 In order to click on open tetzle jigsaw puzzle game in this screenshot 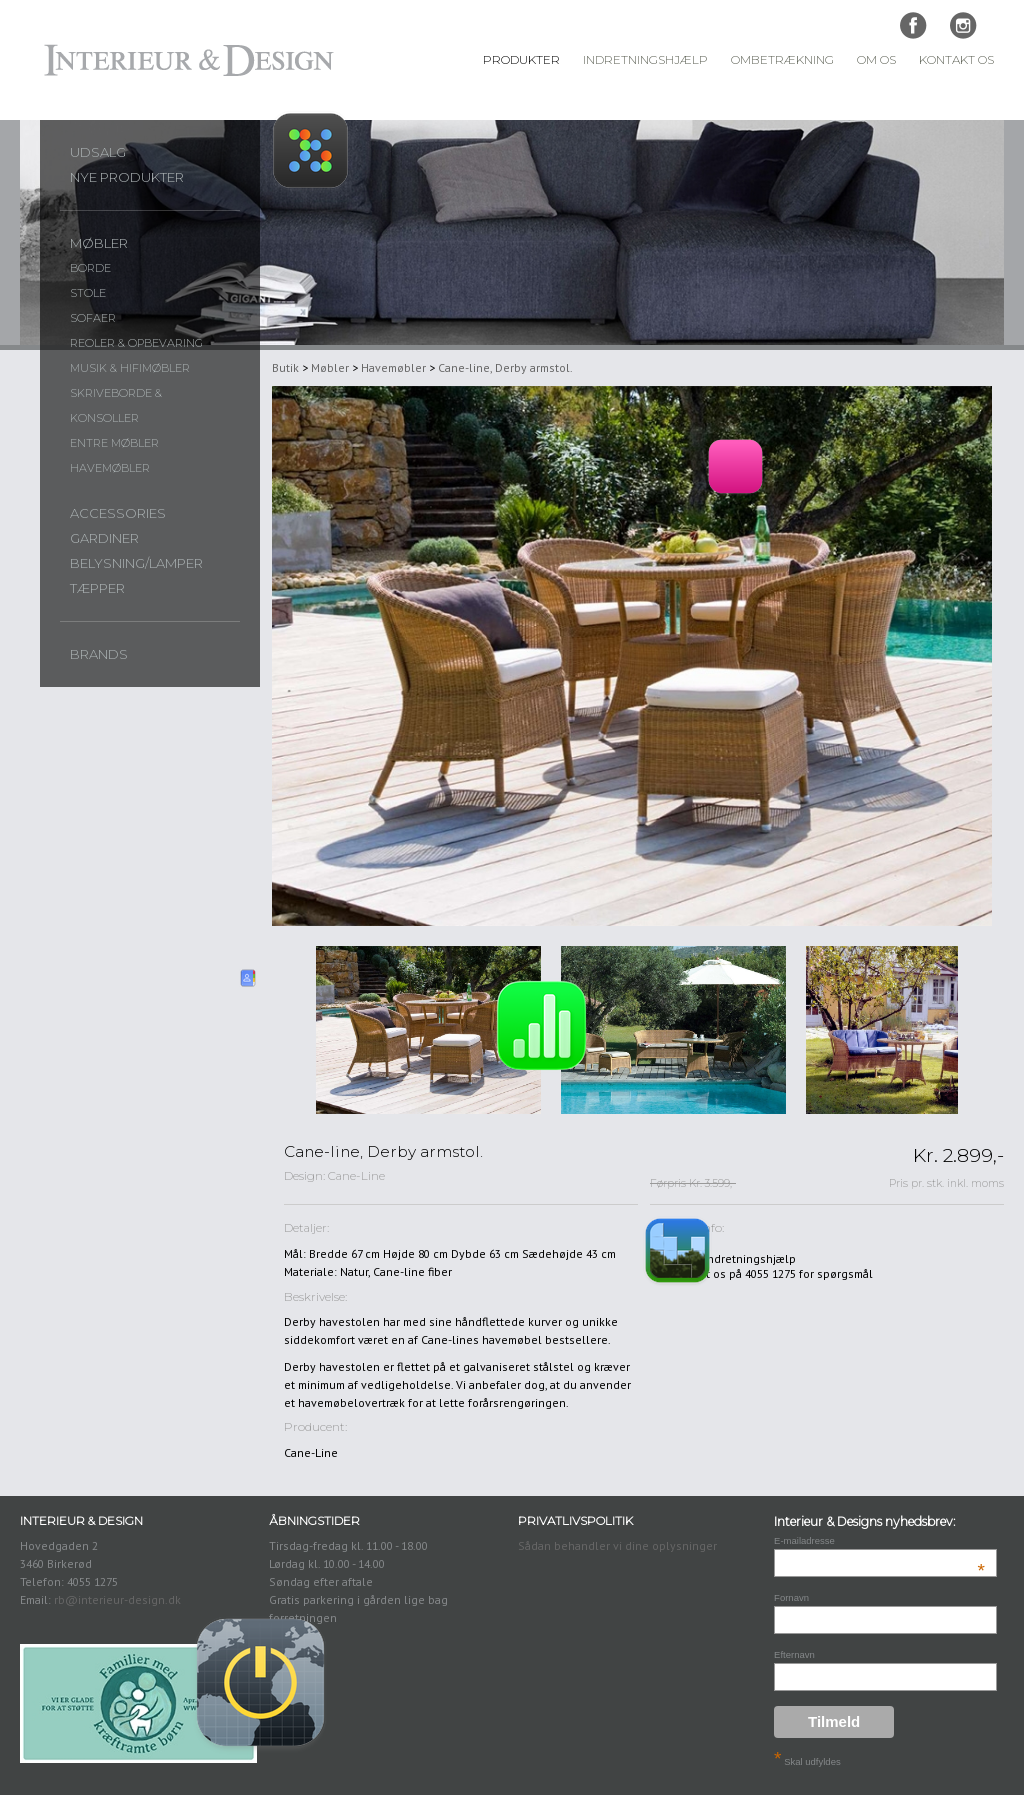, I will do `click(677, 1250)`.